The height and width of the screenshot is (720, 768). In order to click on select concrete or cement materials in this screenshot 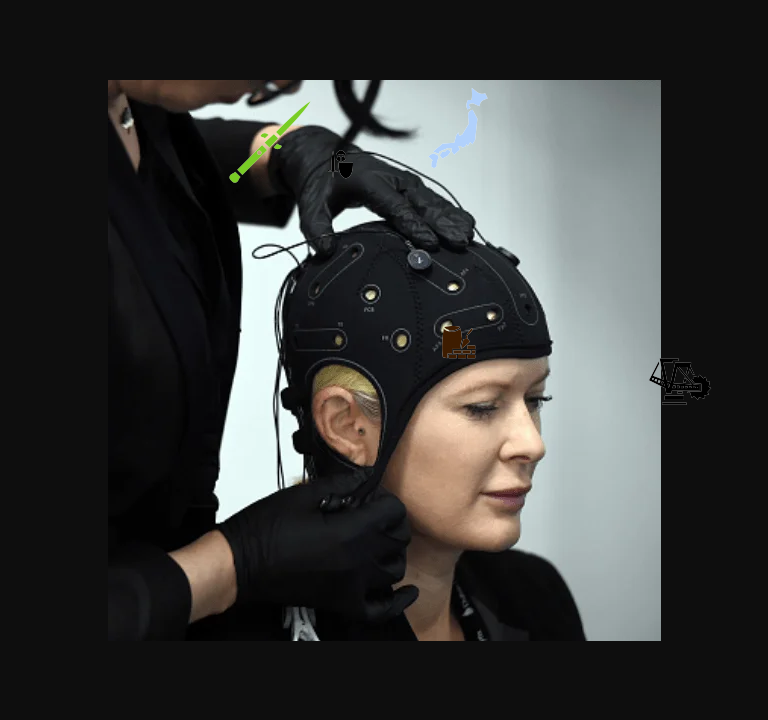, I will do `click(458, 341)`.